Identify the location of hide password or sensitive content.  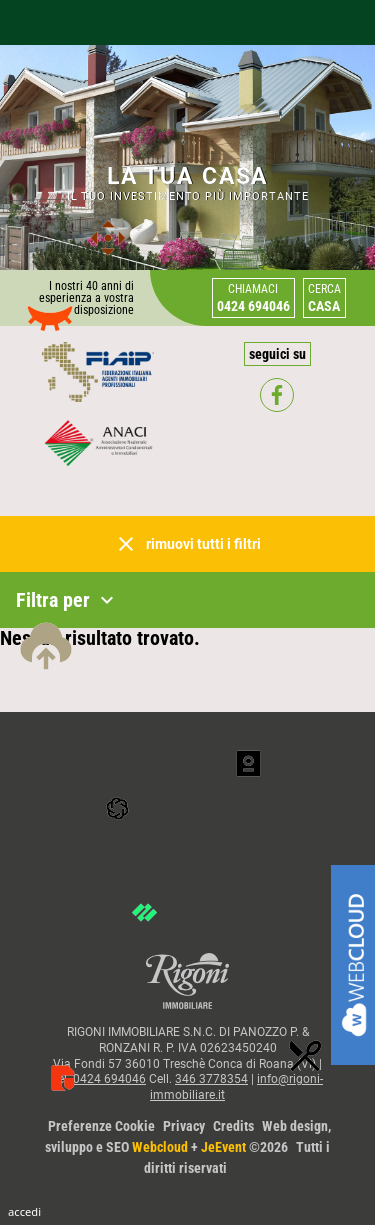
(50, 317).